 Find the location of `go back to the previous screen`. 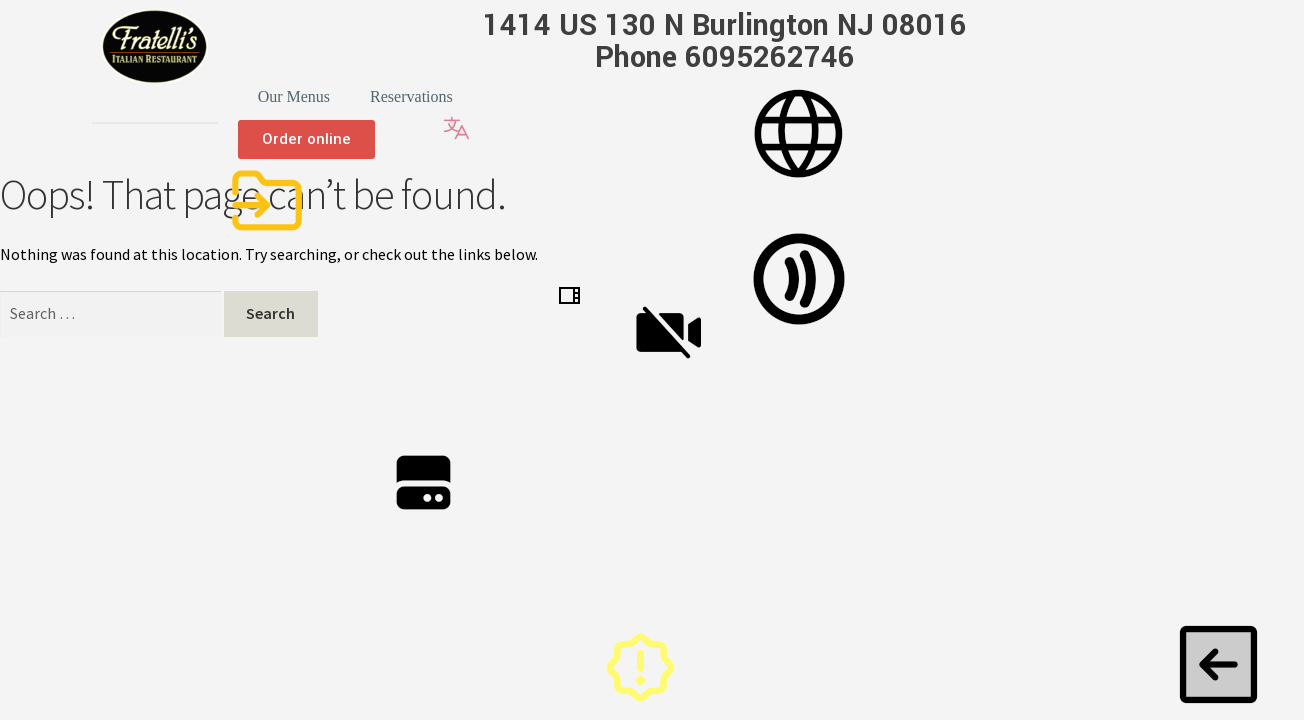

go back to the previous screen is located at coordinates (1218, 664).